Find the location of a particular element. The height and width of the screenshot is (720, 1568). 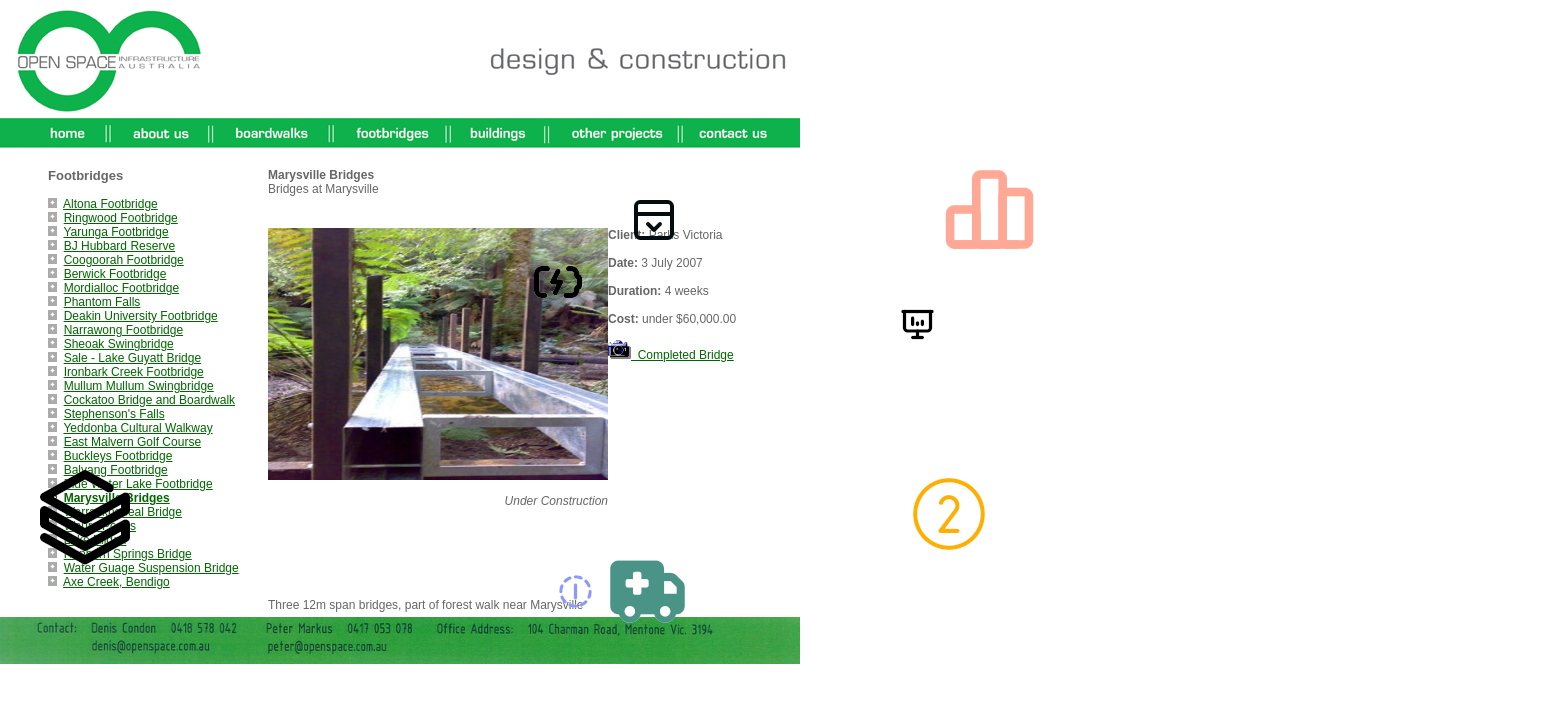

indicates device is currently charging is located at coordinates (558, 282).